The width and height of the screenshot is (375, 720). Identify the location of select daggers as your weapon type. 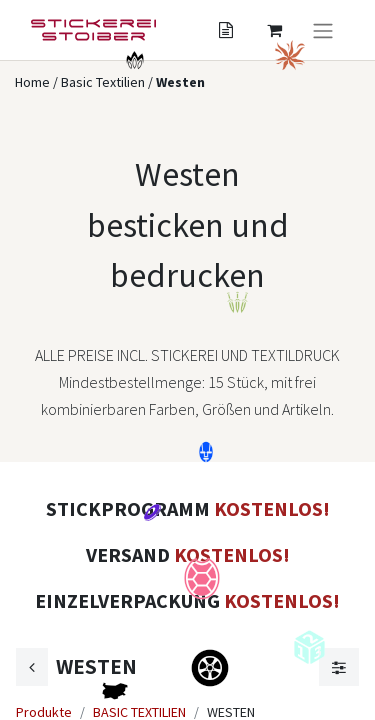
(237, 302).